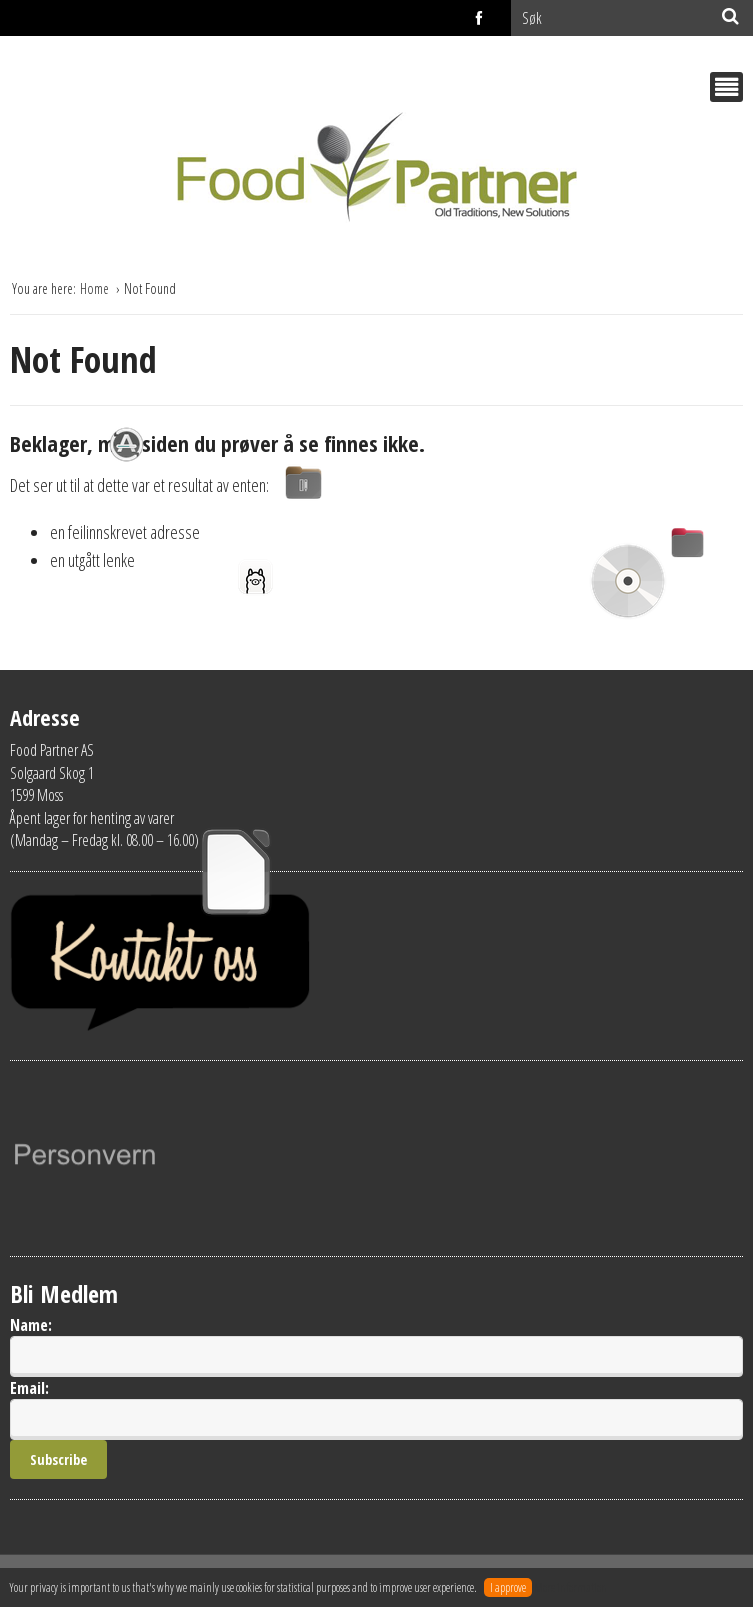 Image resolution: width=753 pixels, height=1607 pixels. What do you see at coordinates (628, 581) in the screenshot?
I see `access audio CD drive` at bounding box center [628, 581].